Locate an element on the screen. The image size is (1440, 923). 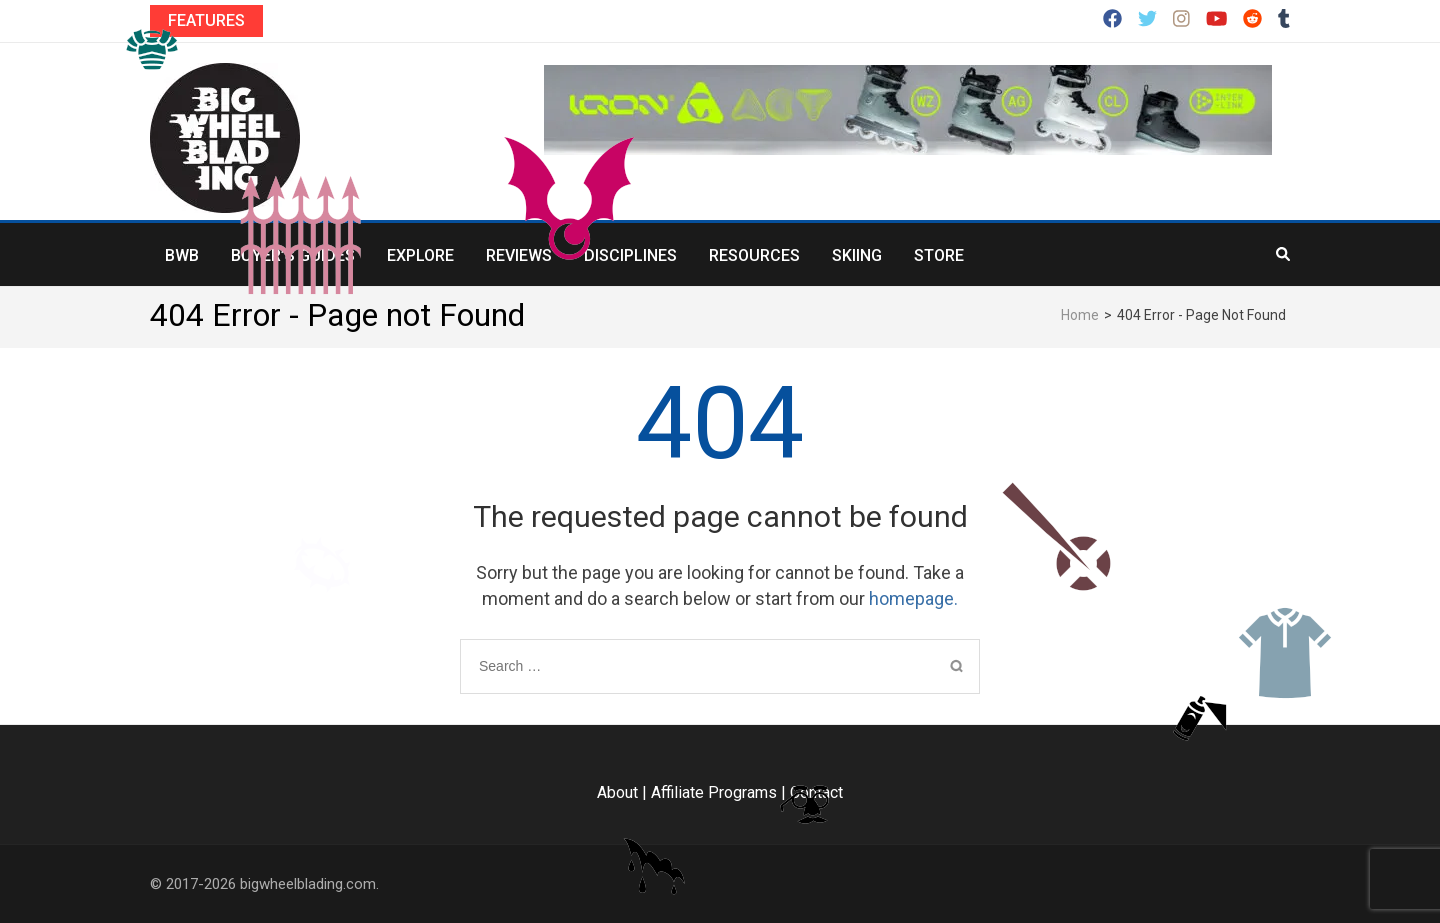
equip body armor is located at coordinates (152, 49).